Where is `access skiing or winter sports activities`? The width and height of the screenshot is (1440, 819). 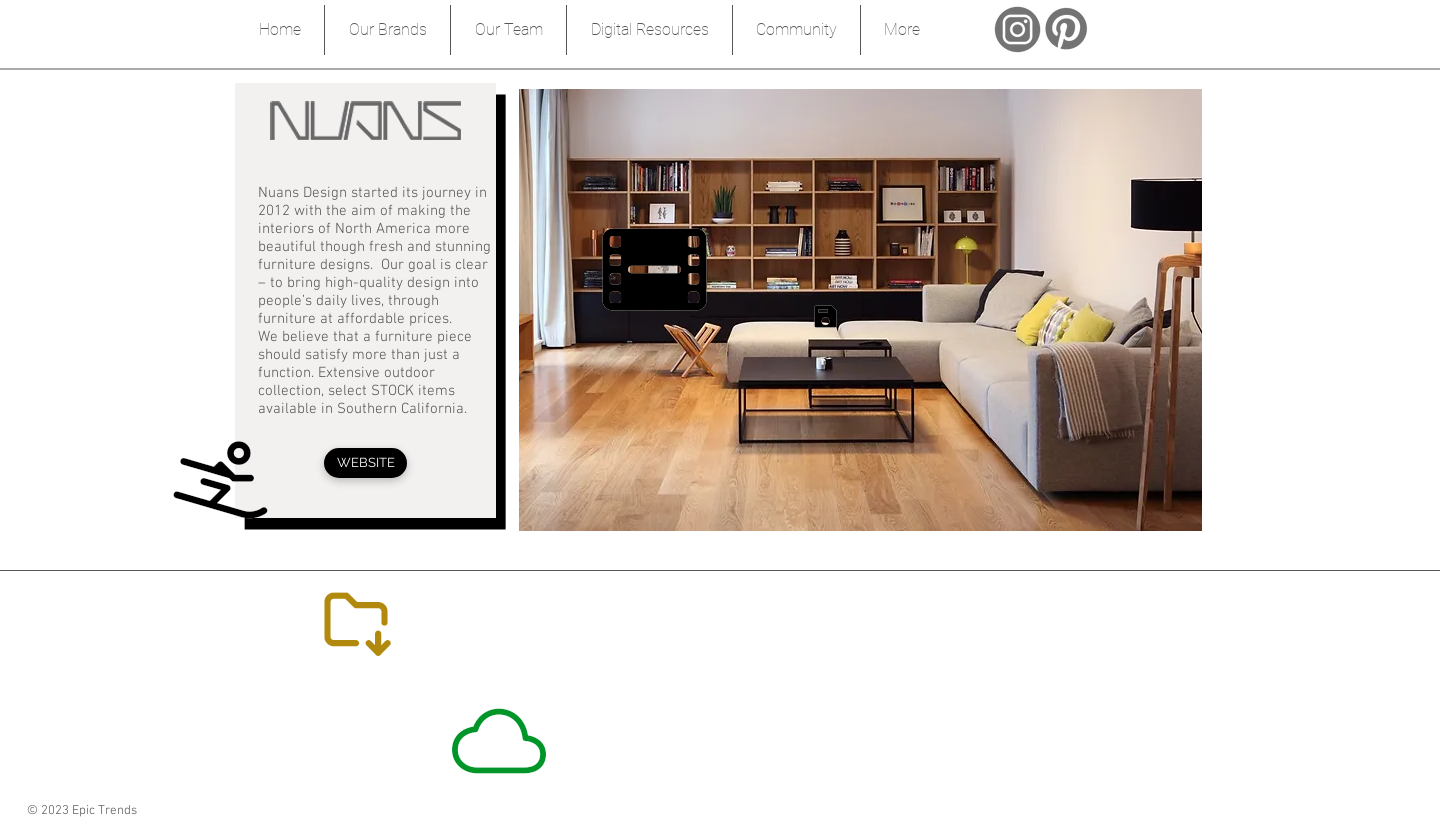 access skiing or winter sports activities is located at coordinates (220, 481).